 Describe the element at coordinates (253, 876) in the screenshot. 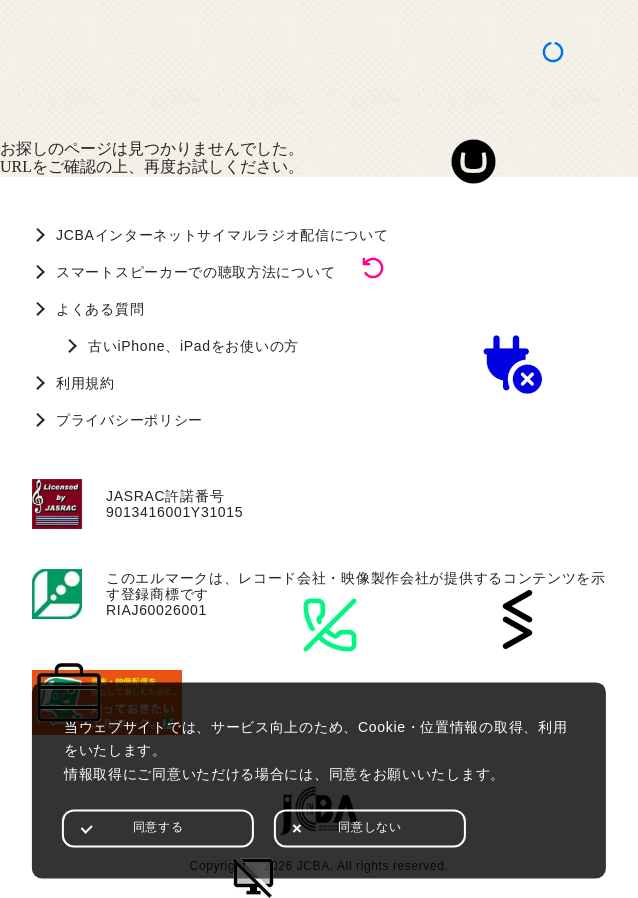

I see `desktop access is currently disabled` at that location.